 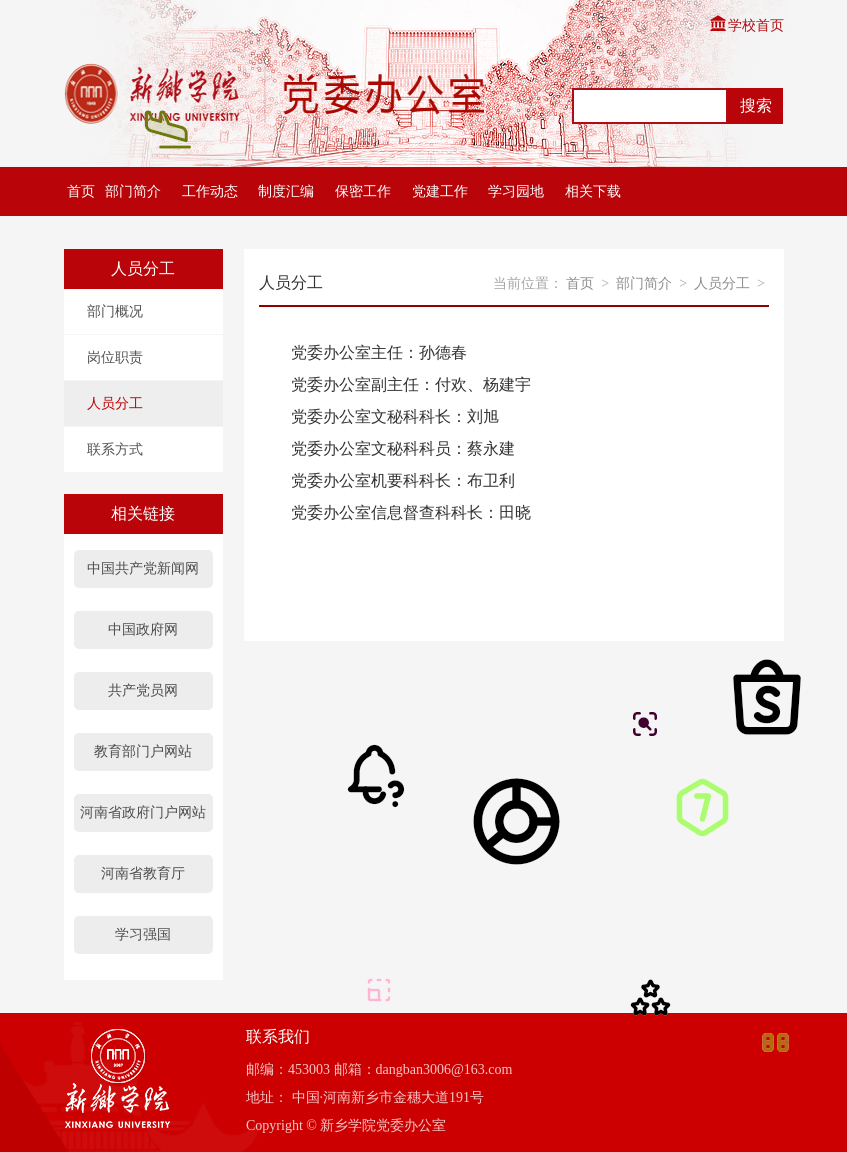 What do you see at coordinates (645, 724) in the screenshot?
I see `scan and zoom into selected area` at bounding box center [645, 724].